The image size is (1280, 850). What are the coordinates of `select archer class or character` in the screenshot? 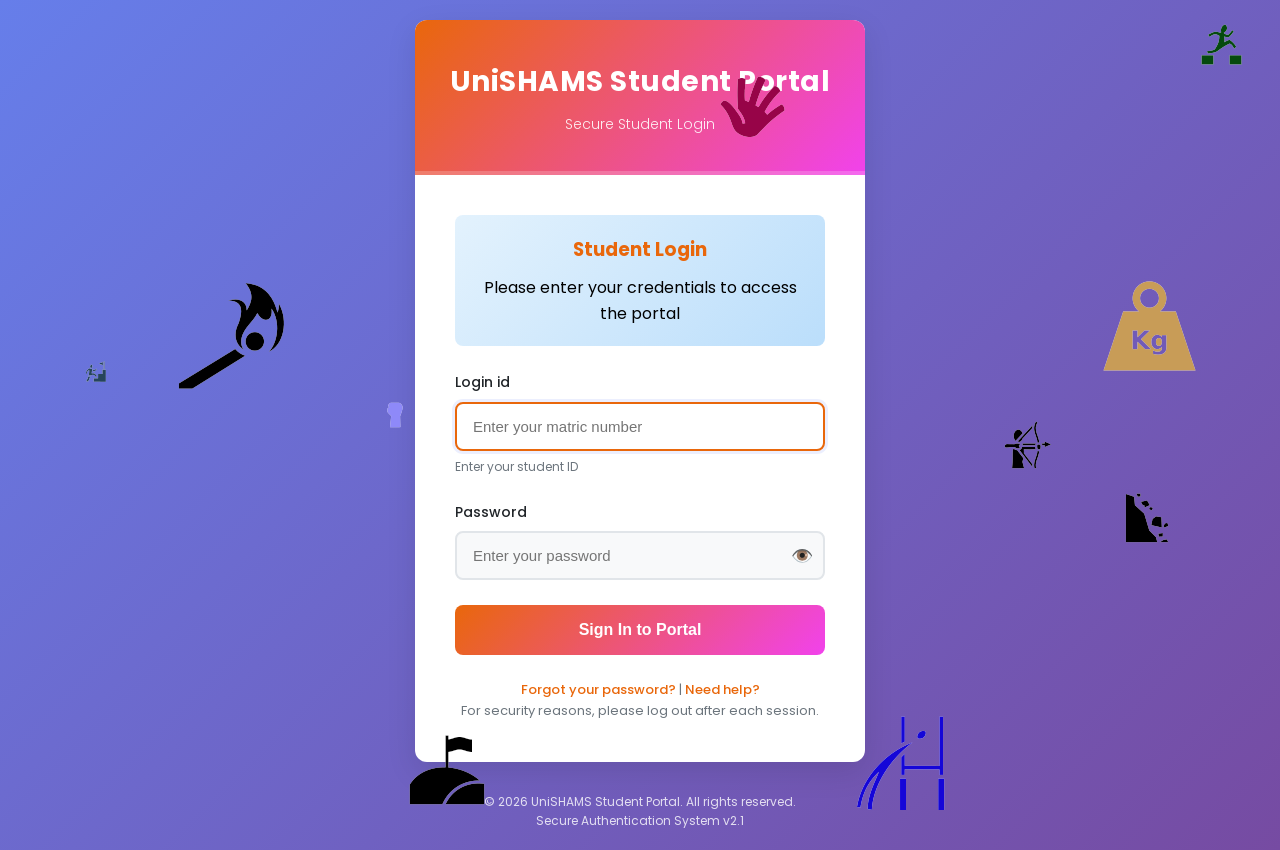 It's located at (1027, 444).